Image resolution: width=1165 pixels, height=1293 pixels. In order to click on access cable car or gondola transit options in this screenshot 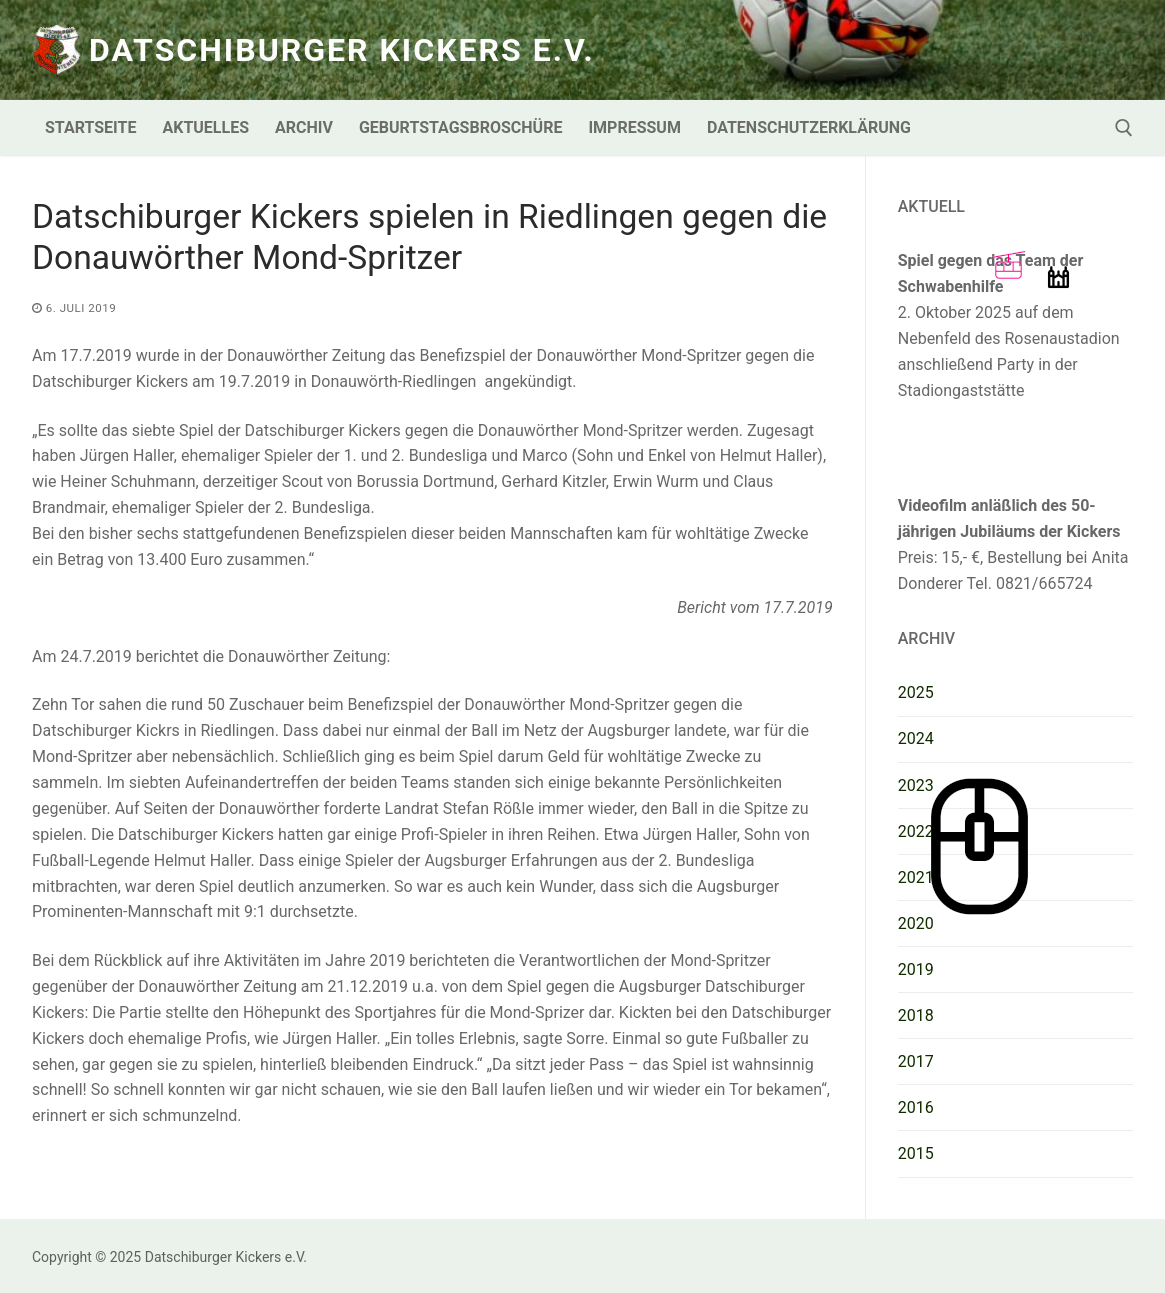, I will do `click(1008, 265)`.